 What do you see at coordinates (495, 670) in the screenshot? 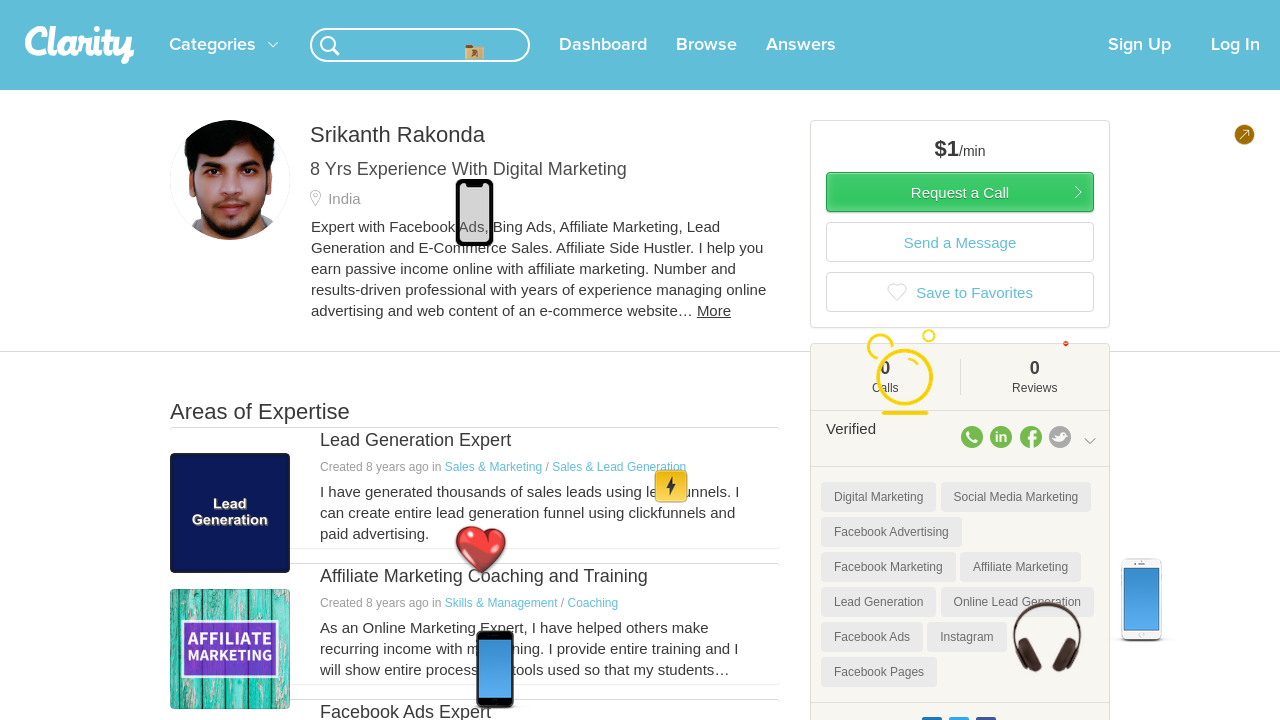
I see `iPhone 7 device icon for system identification` at bounding box center [495, 670].